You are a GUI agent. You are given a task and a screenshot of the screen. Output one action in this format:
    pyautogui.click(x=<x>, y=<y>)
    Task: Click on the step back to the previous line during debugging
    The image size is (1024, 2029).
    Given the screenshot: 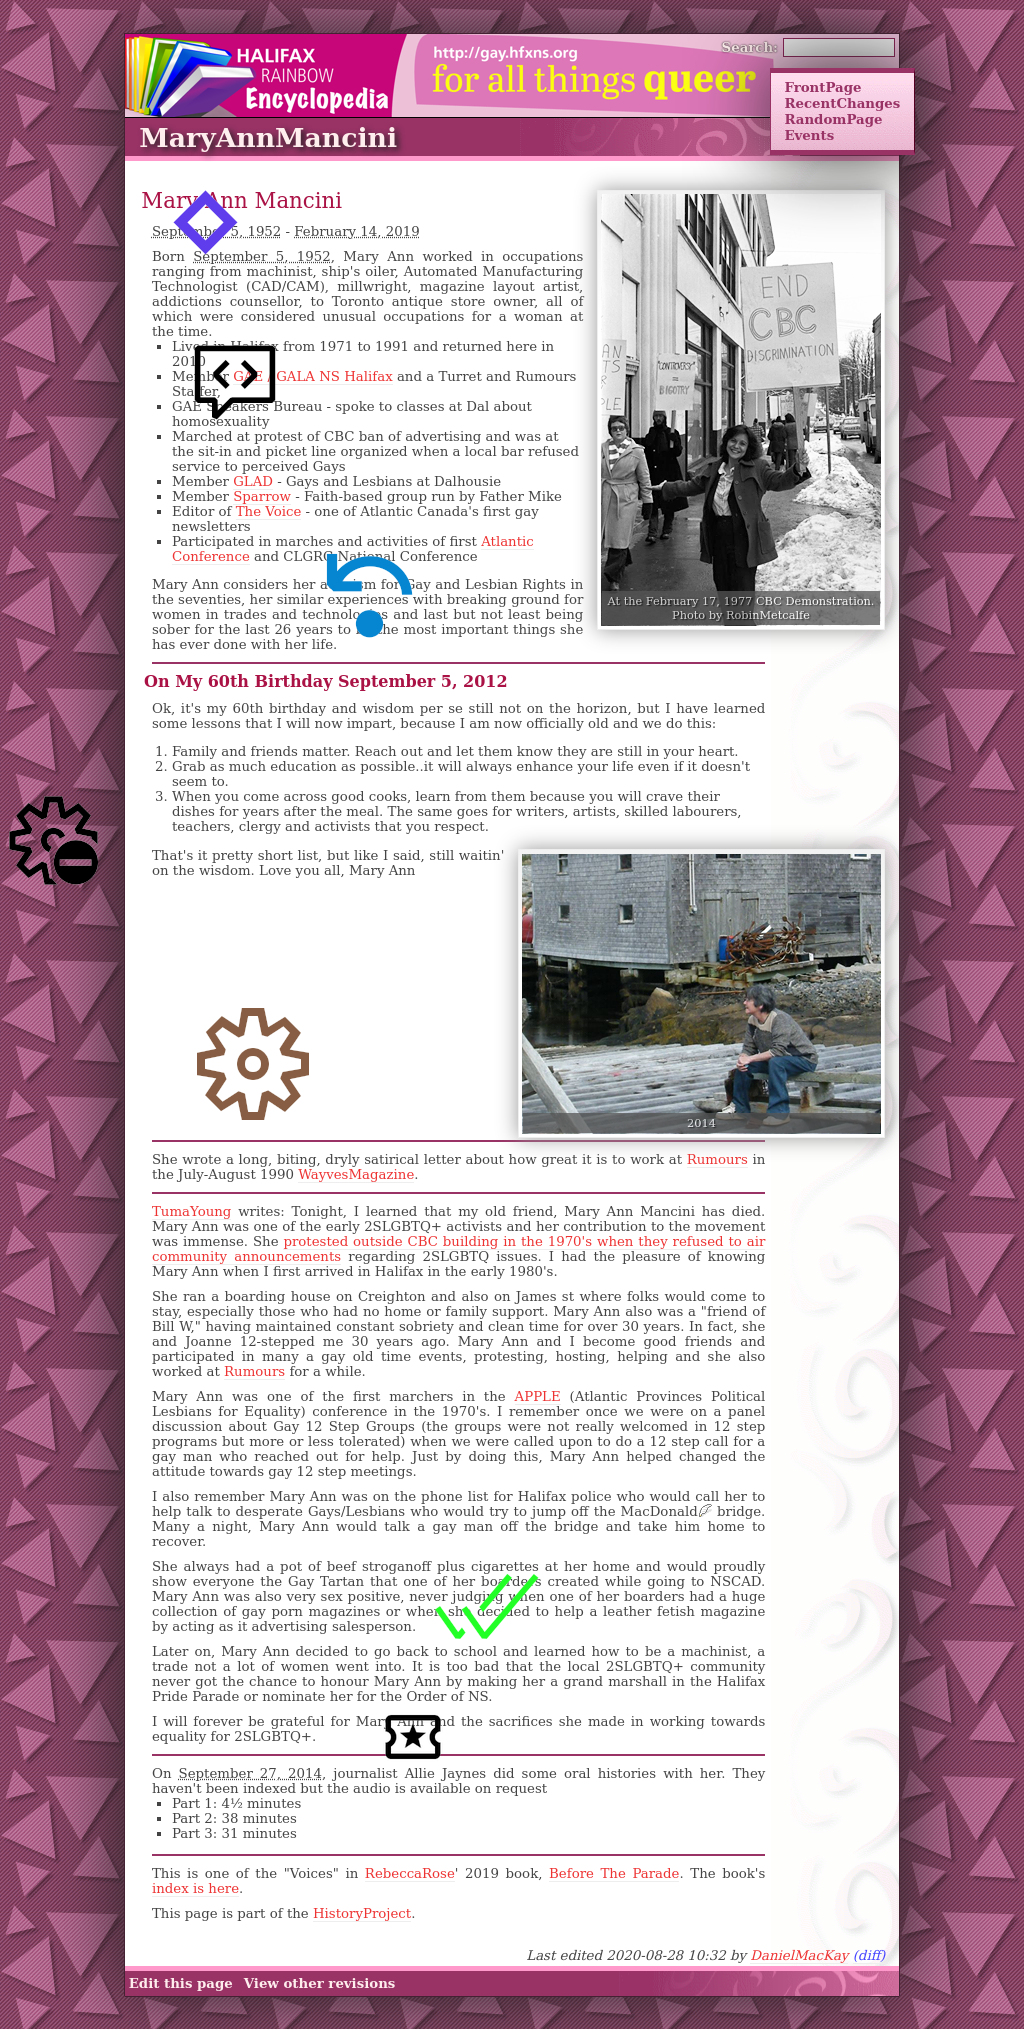 What is the action you would take?
    pyautogui.click(x=369, y=596)
    